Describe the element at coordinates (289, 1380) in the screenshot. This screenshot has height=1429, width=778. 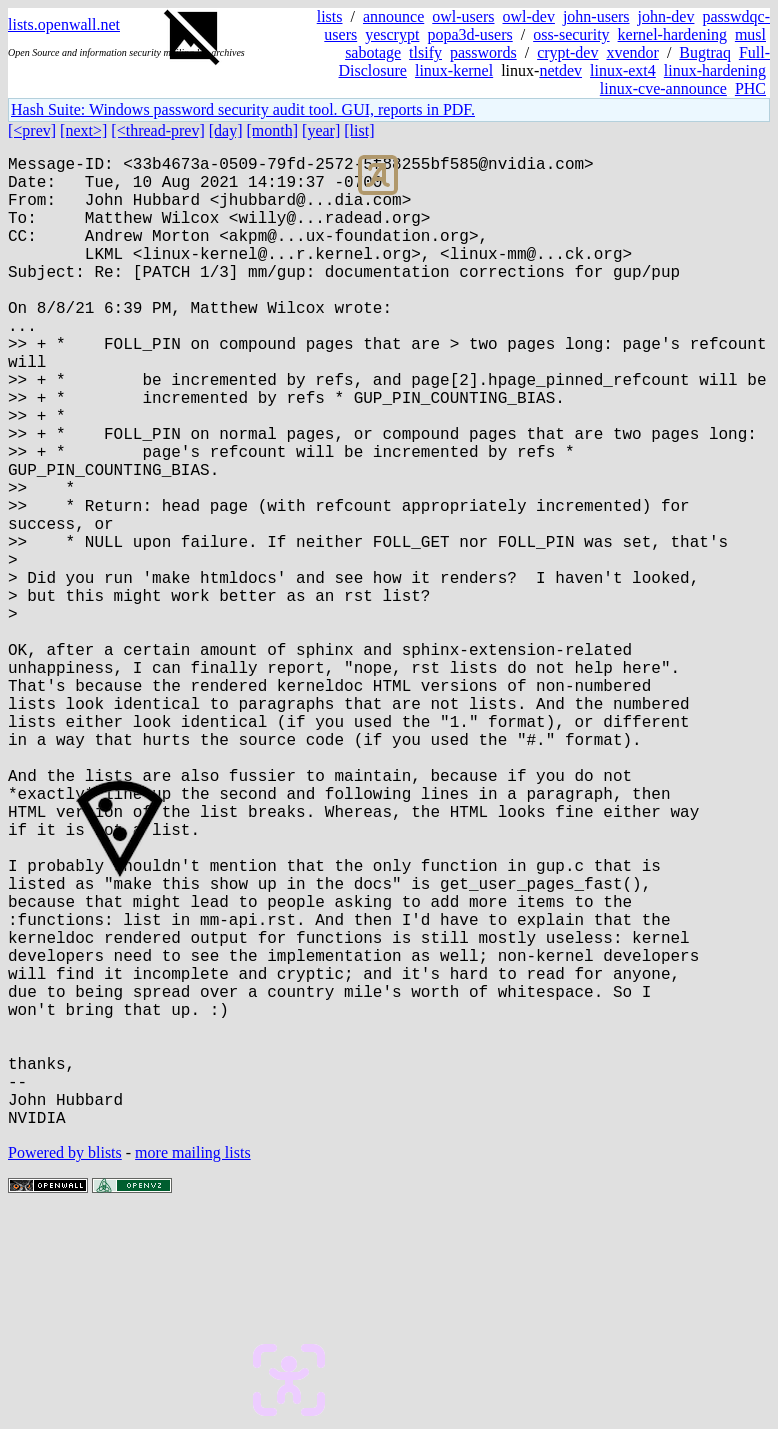
I see `scan or detect body position` at that location.